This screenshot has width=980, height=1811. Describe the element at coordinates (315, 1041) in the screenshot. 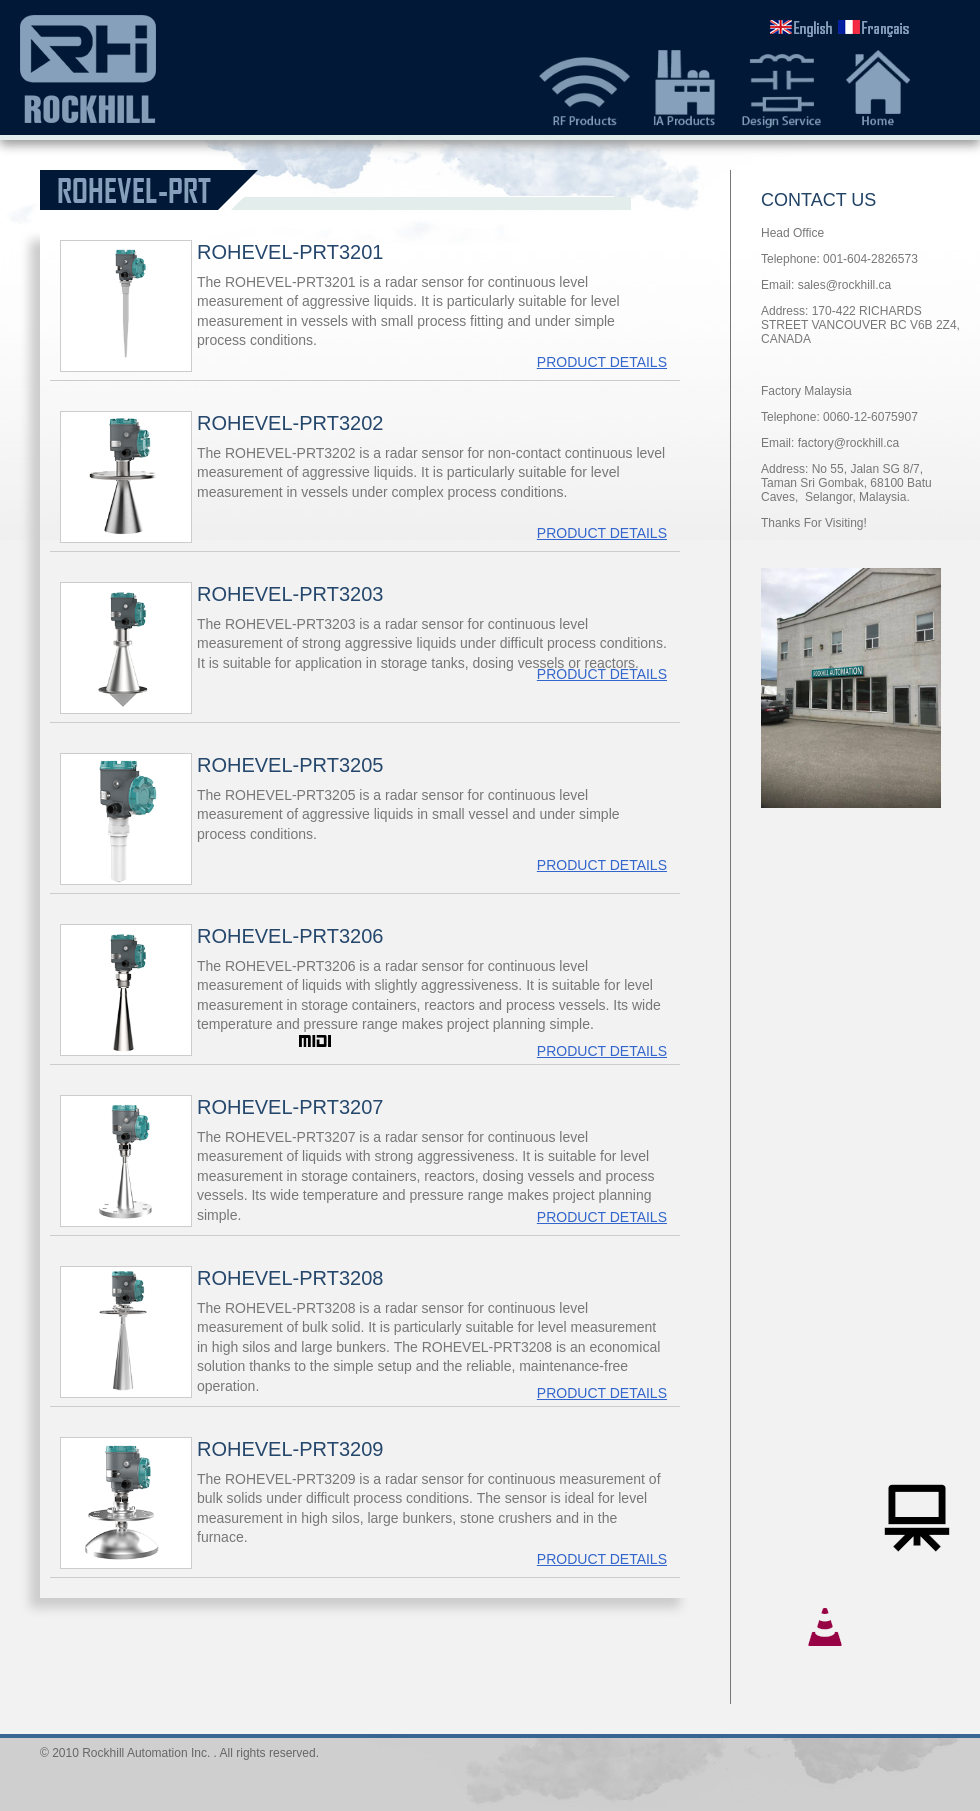

I see `midi audio format or protocol indicator` at that location.